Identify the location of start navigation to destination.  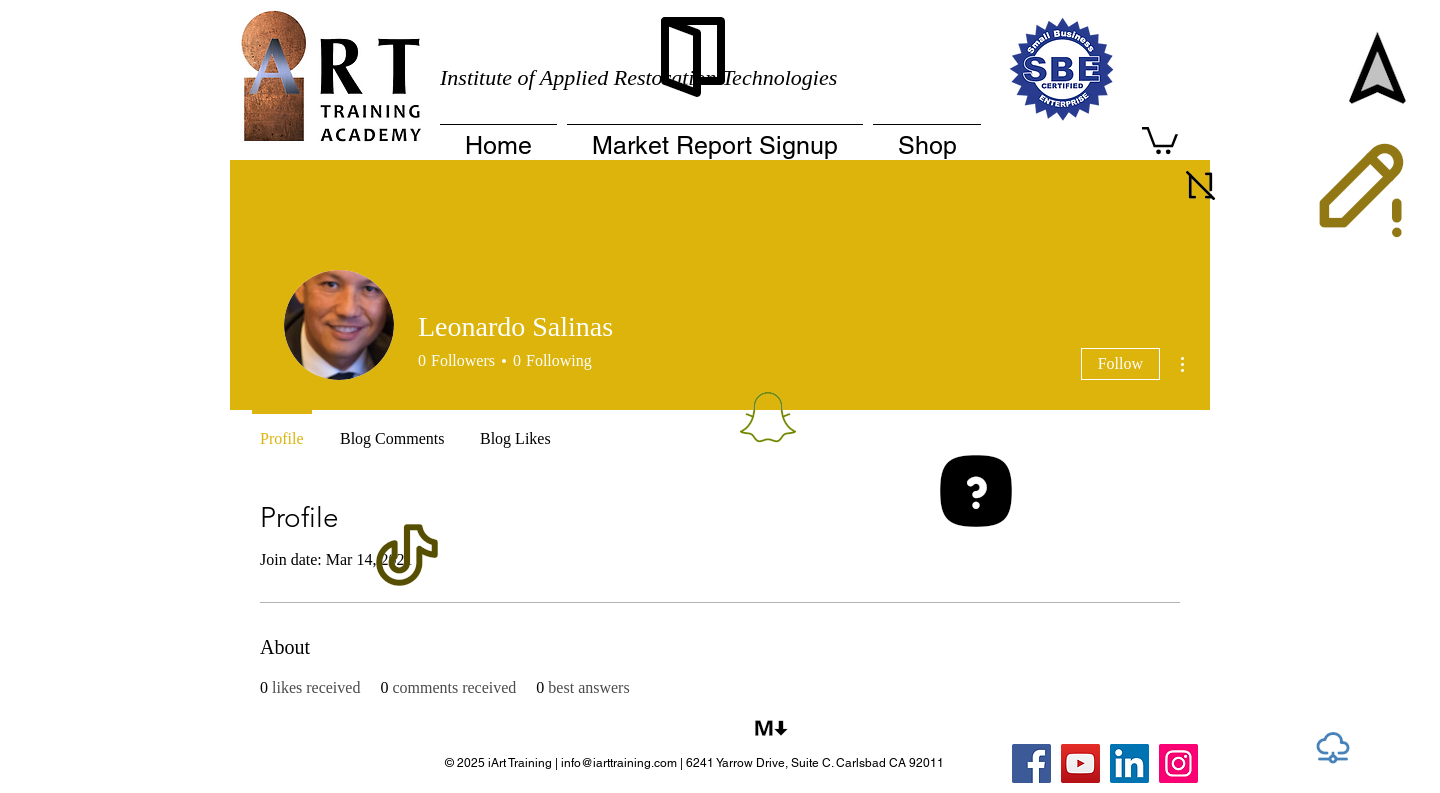
(1377, 69).